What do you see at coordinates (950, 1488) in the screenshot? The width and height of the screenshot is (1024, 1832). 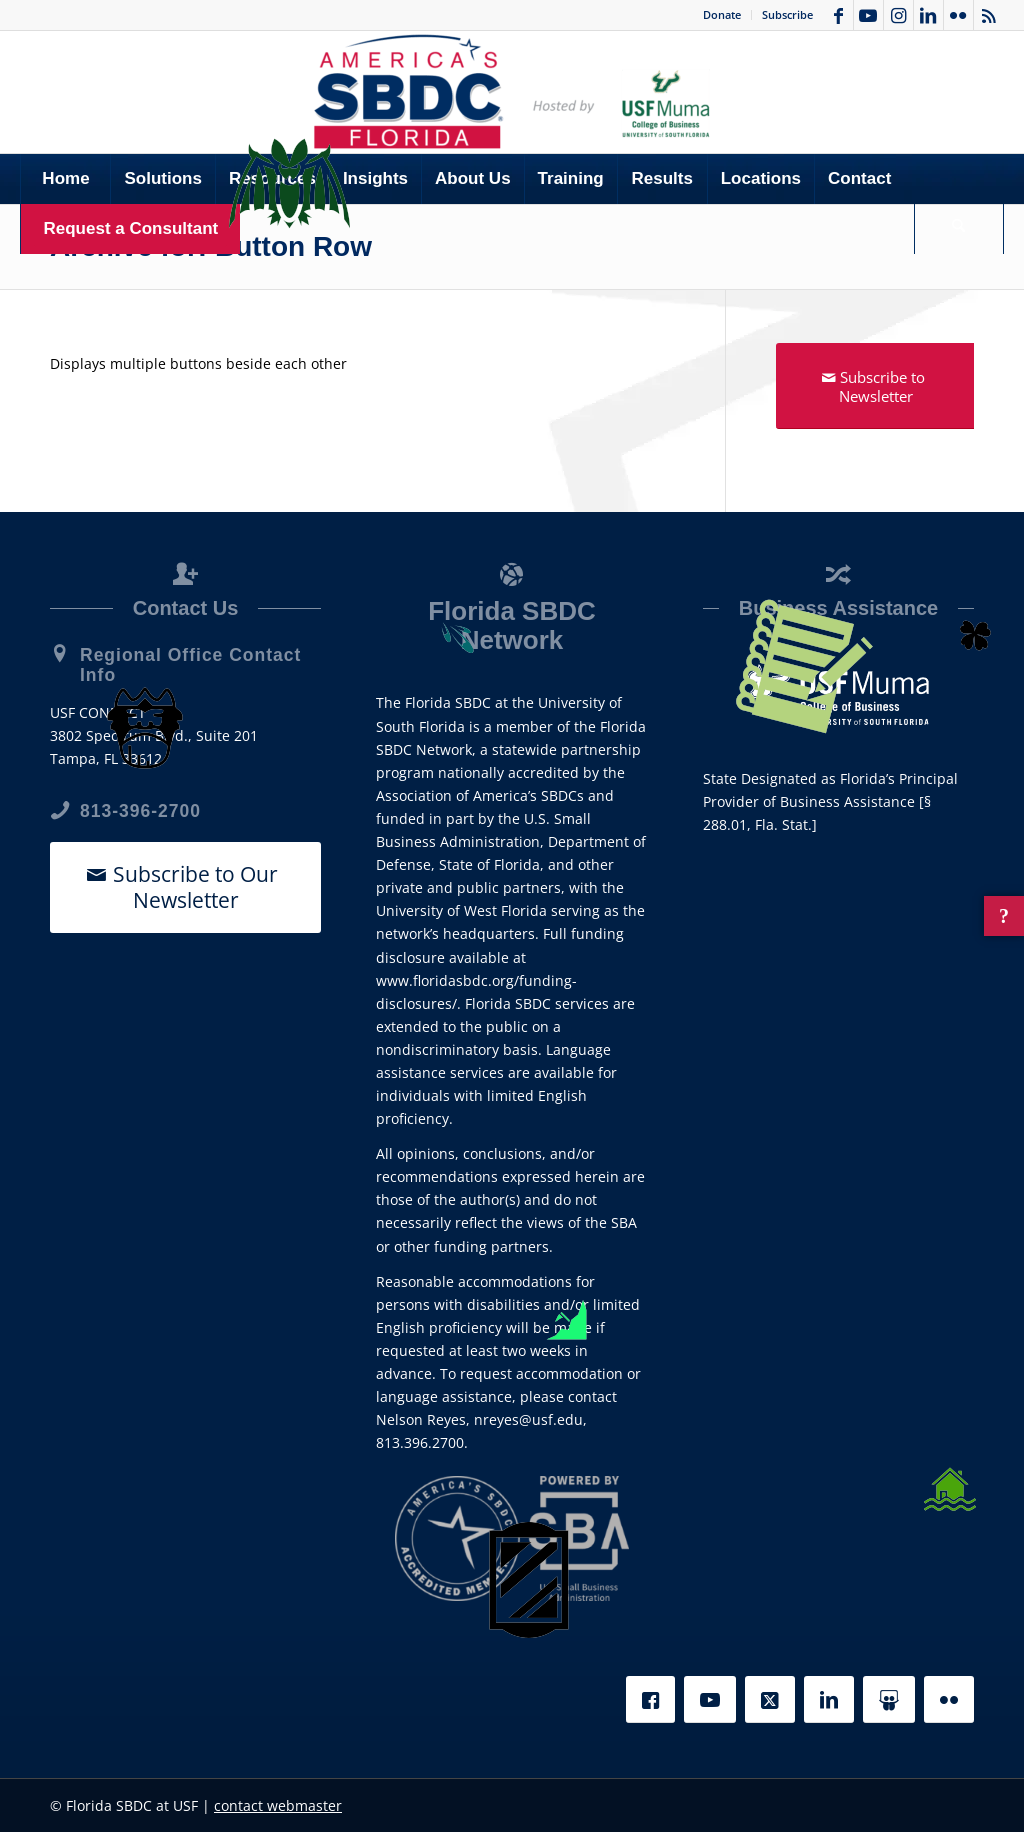 I see `indicates flood warning or alert` at bounding box center [950, 1488].